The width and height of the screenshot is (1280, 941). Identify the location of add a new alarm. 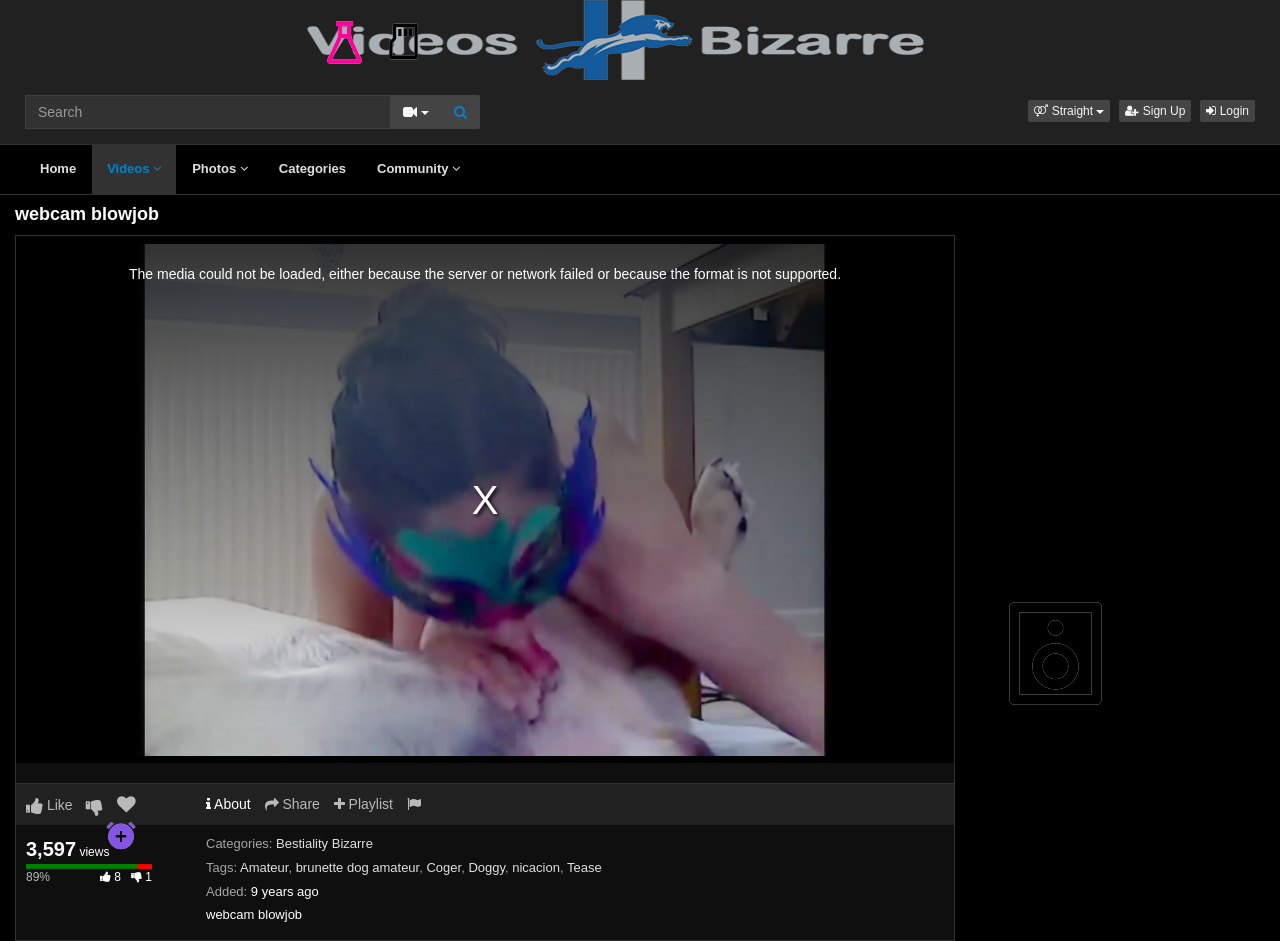
(121, 835).